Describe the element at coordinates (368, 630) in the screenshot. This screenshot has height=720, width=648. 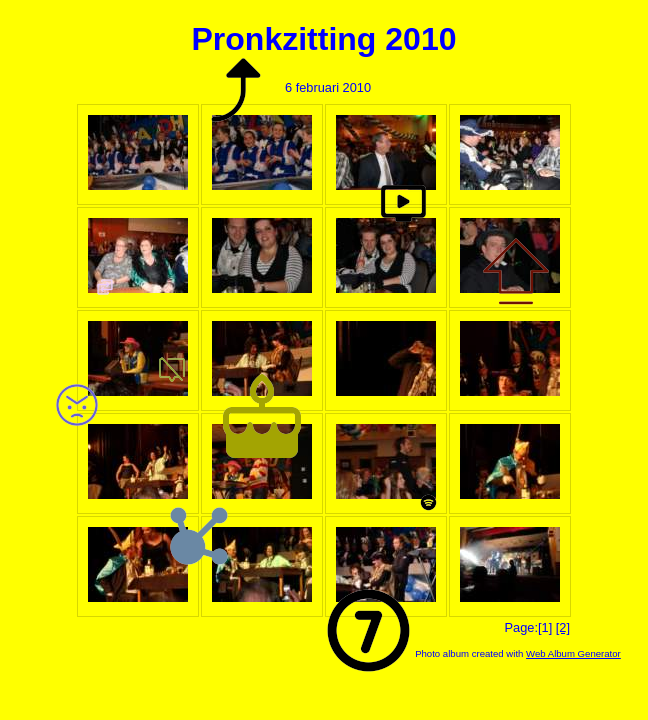
I see `indicates step 7 in a numbered sequence` at that location.